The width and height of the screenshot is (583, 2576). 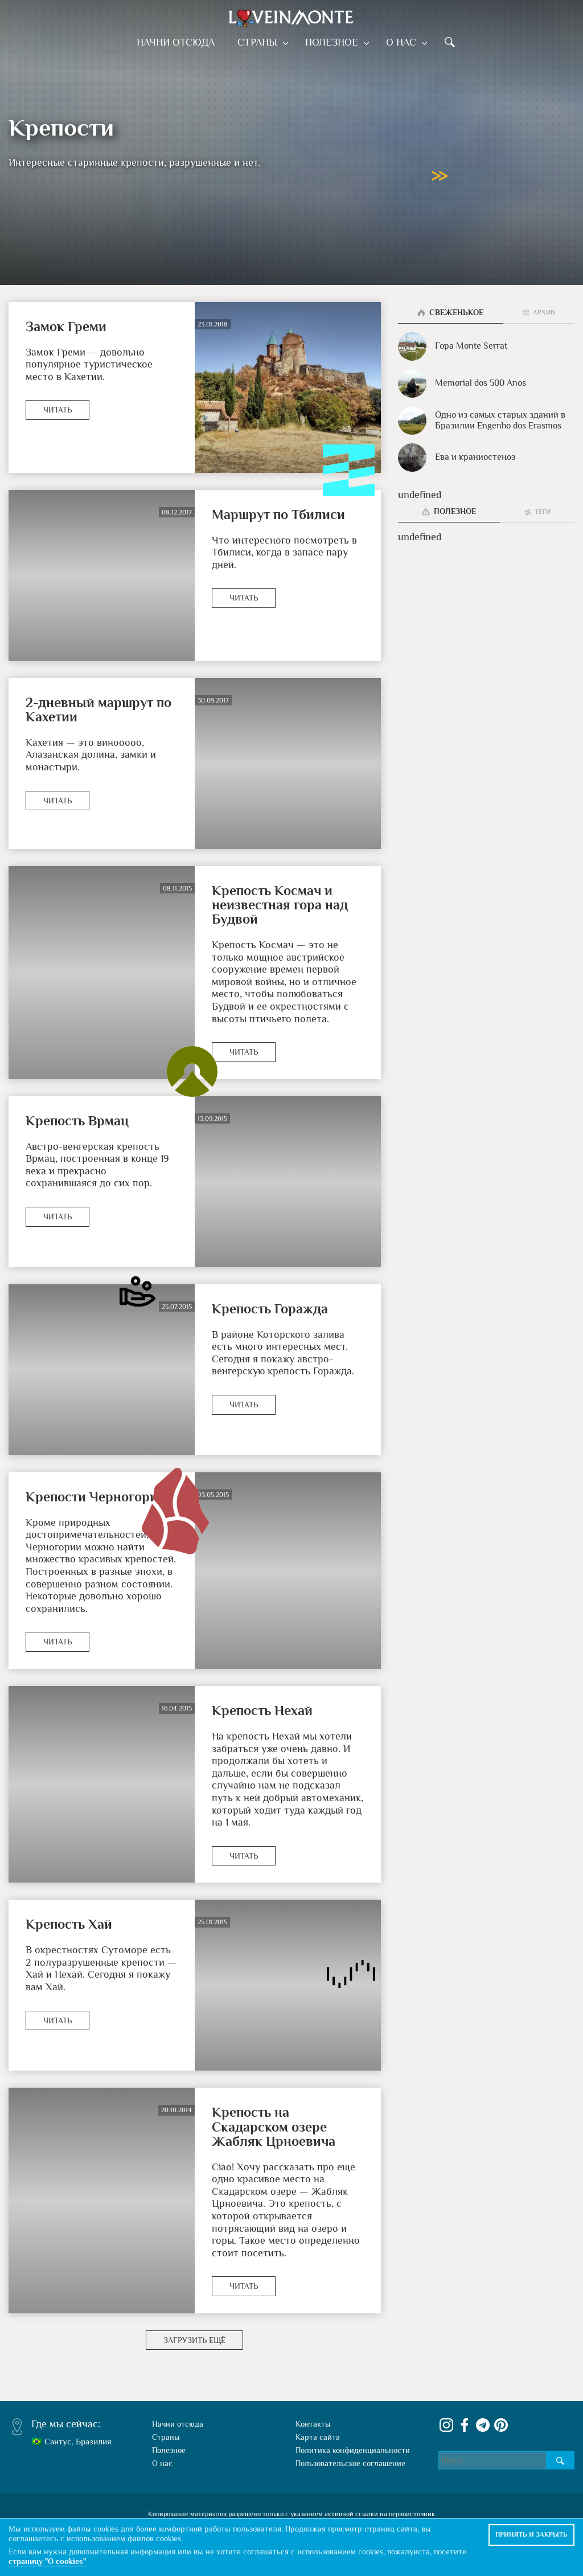 I want to click on cobalt app or service logo, so click(x=440, y=175).